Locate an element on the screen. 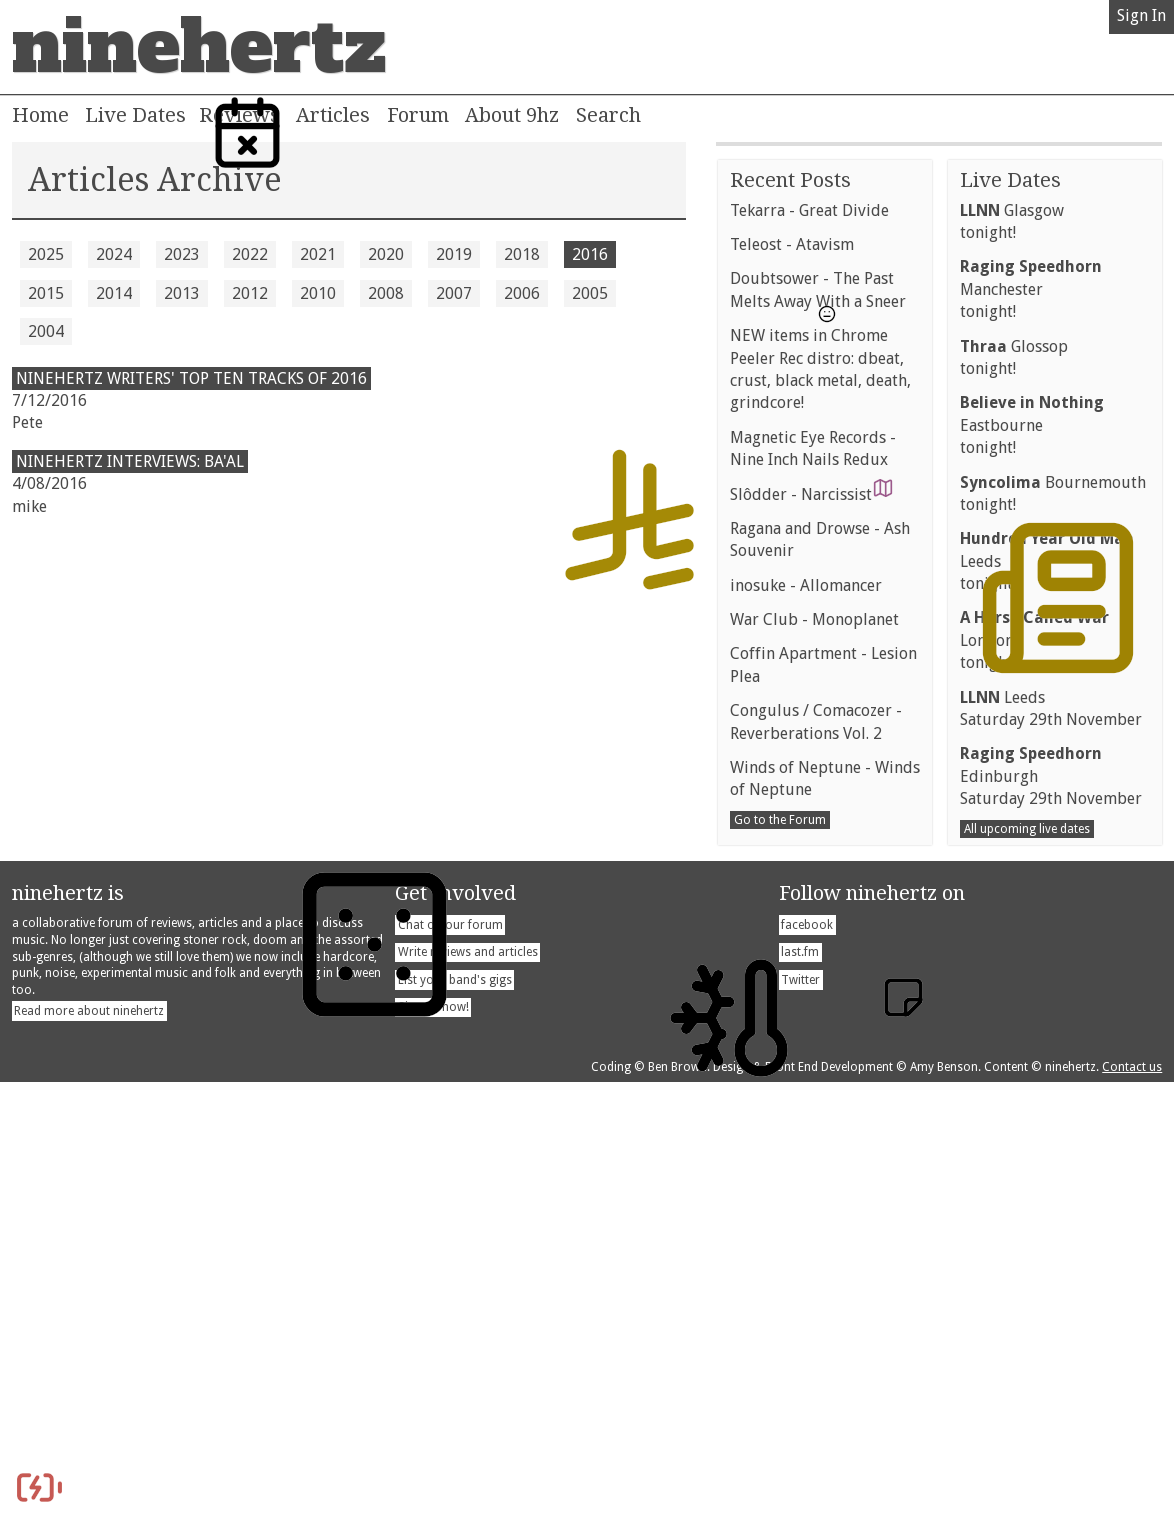 This screenshot has width=1174, height=1530. add a sticker to your message is located at coordinates (903, 997).